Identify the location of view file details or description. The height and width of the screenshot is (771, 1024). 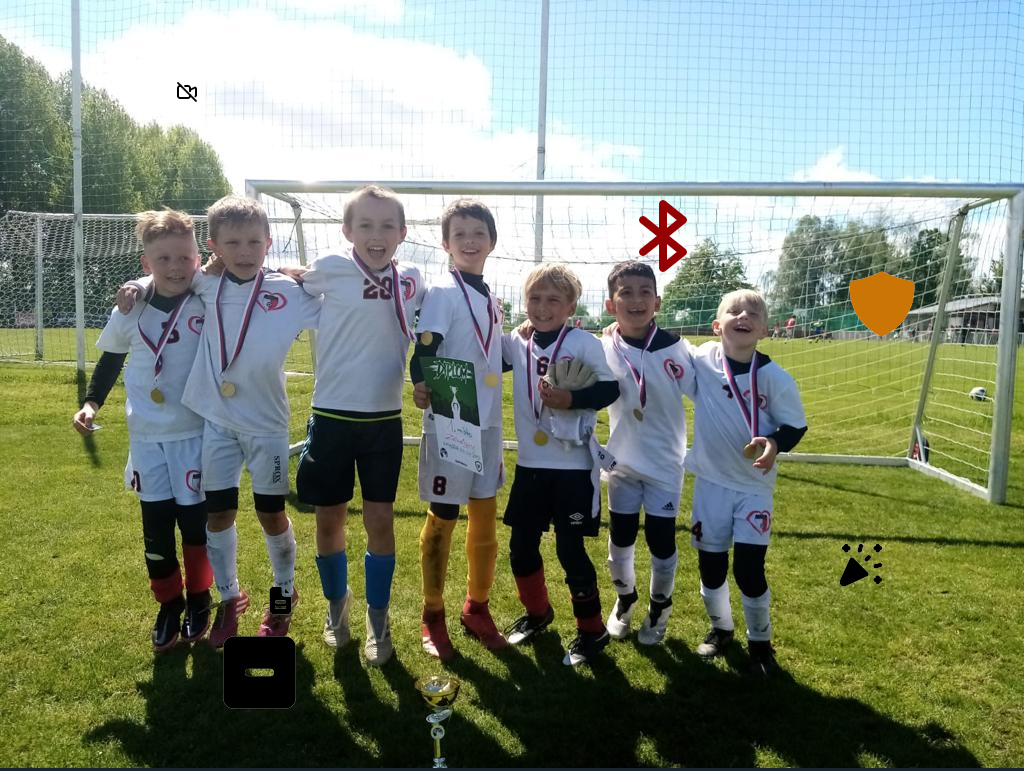
(280, 600).